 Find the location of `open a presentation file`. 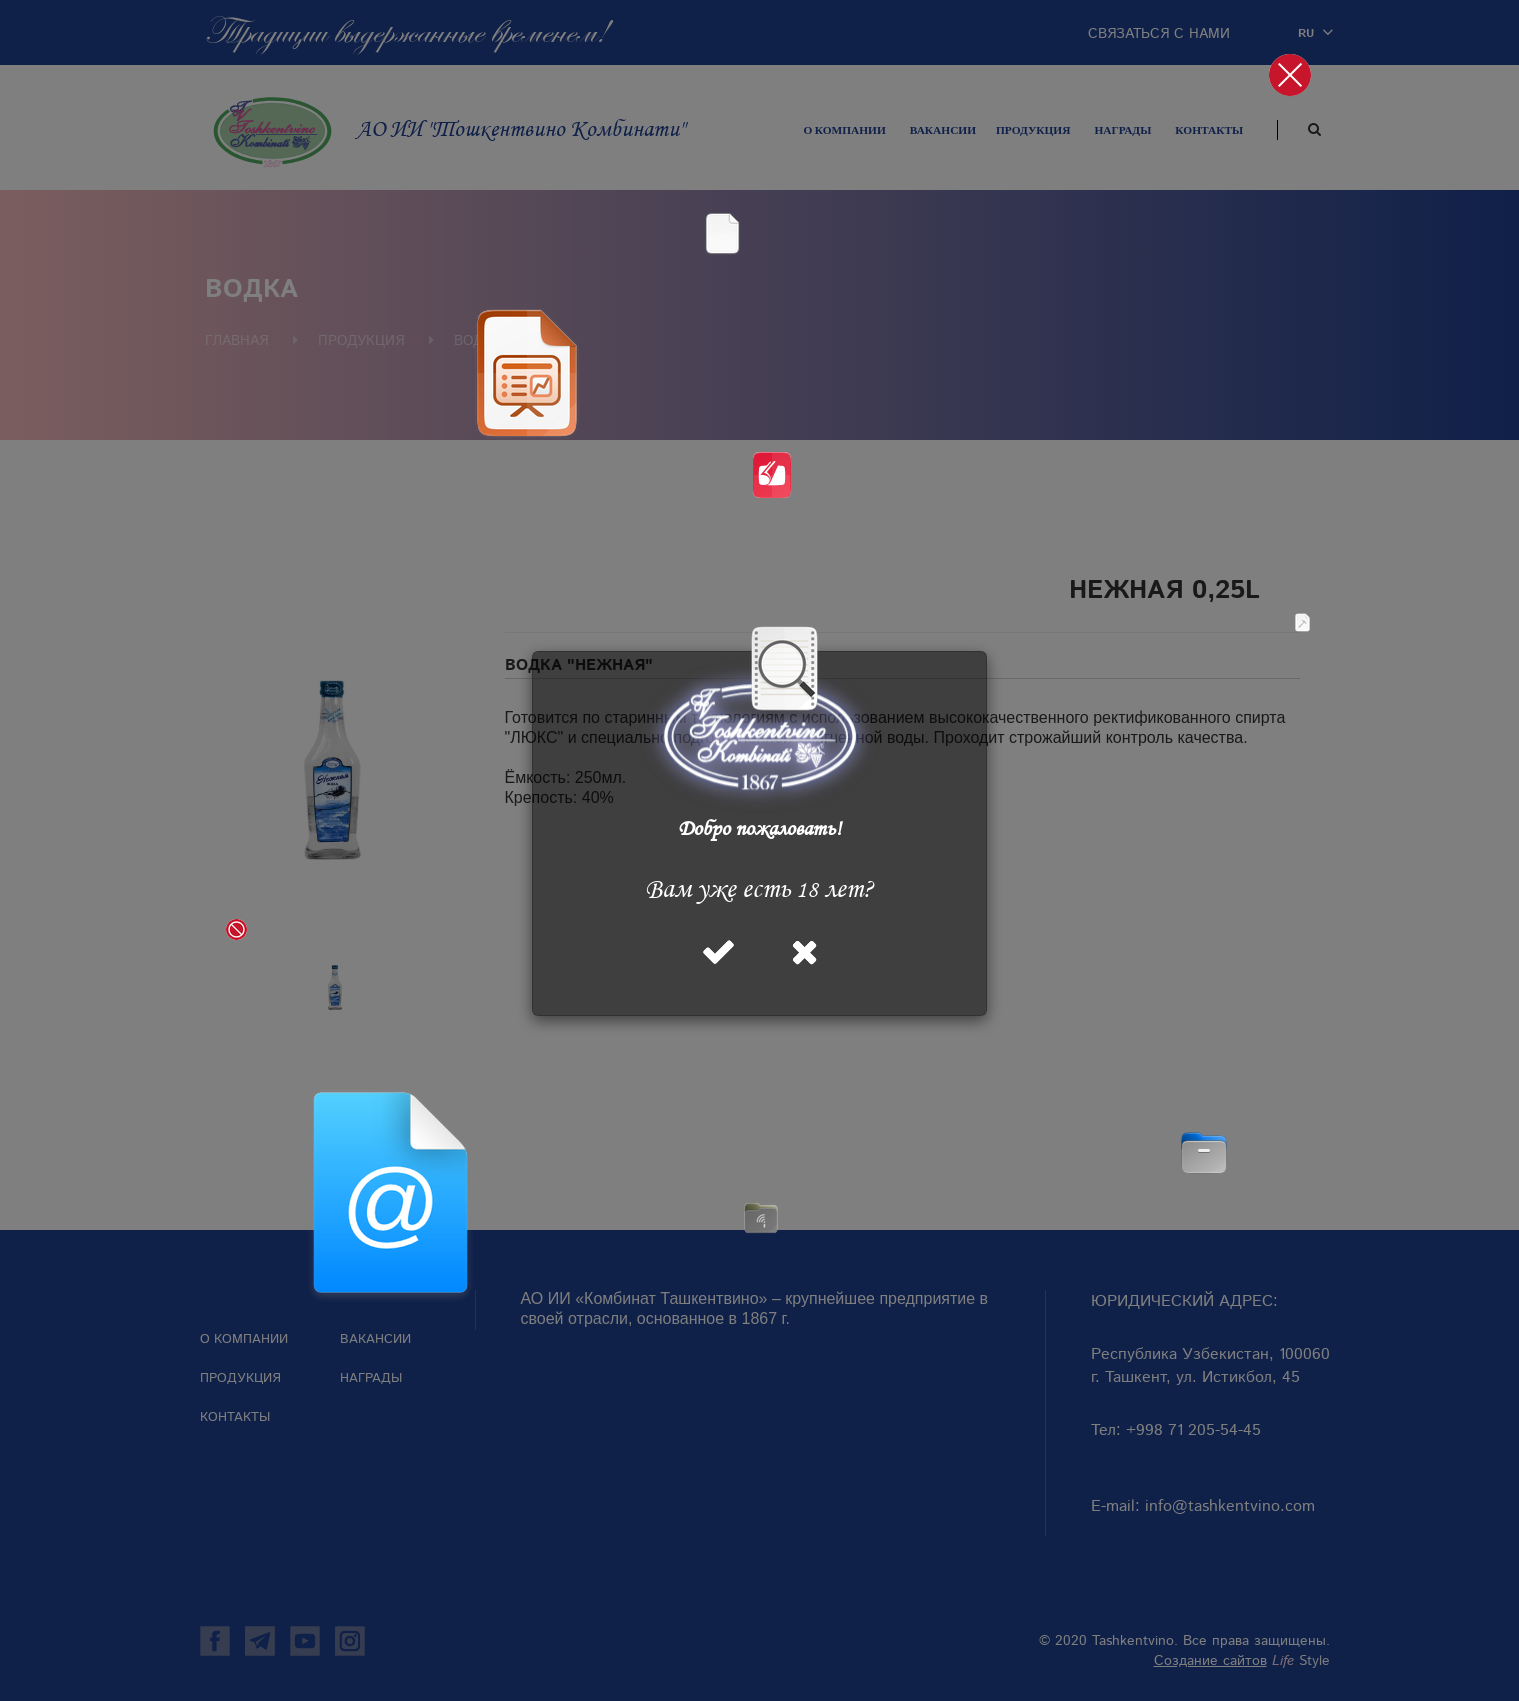

open a presentation file is located at coordinates (527, 373).